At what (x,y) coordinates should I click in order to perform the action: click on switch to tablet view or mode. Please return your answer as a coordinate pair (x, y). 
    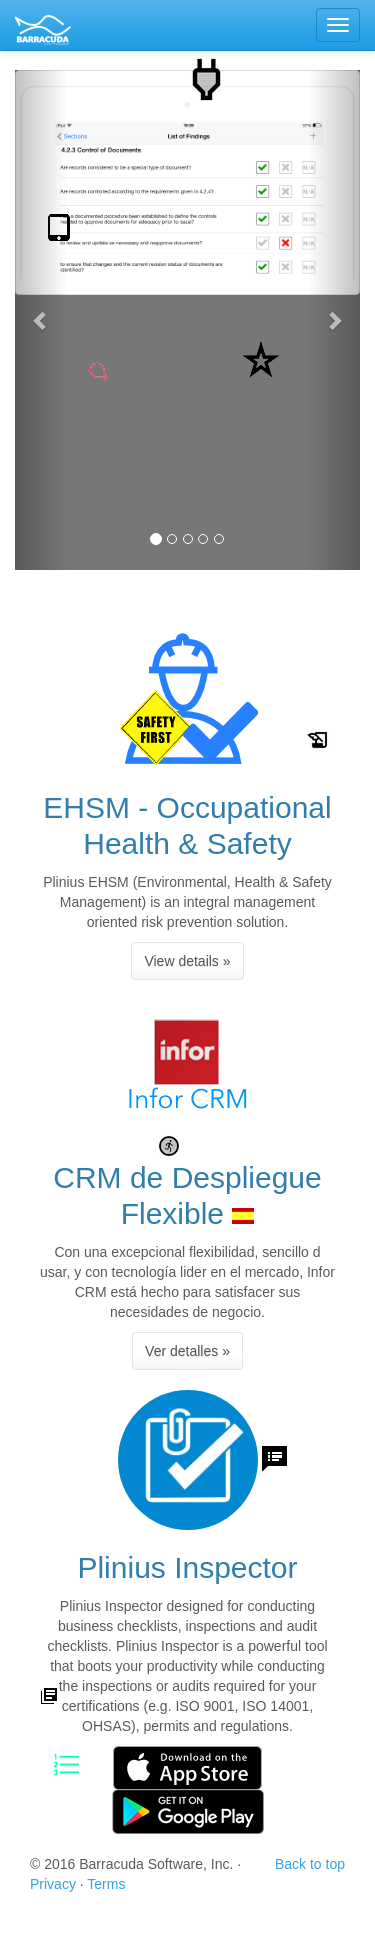
    Looking at the image, I should click on (59, 227).